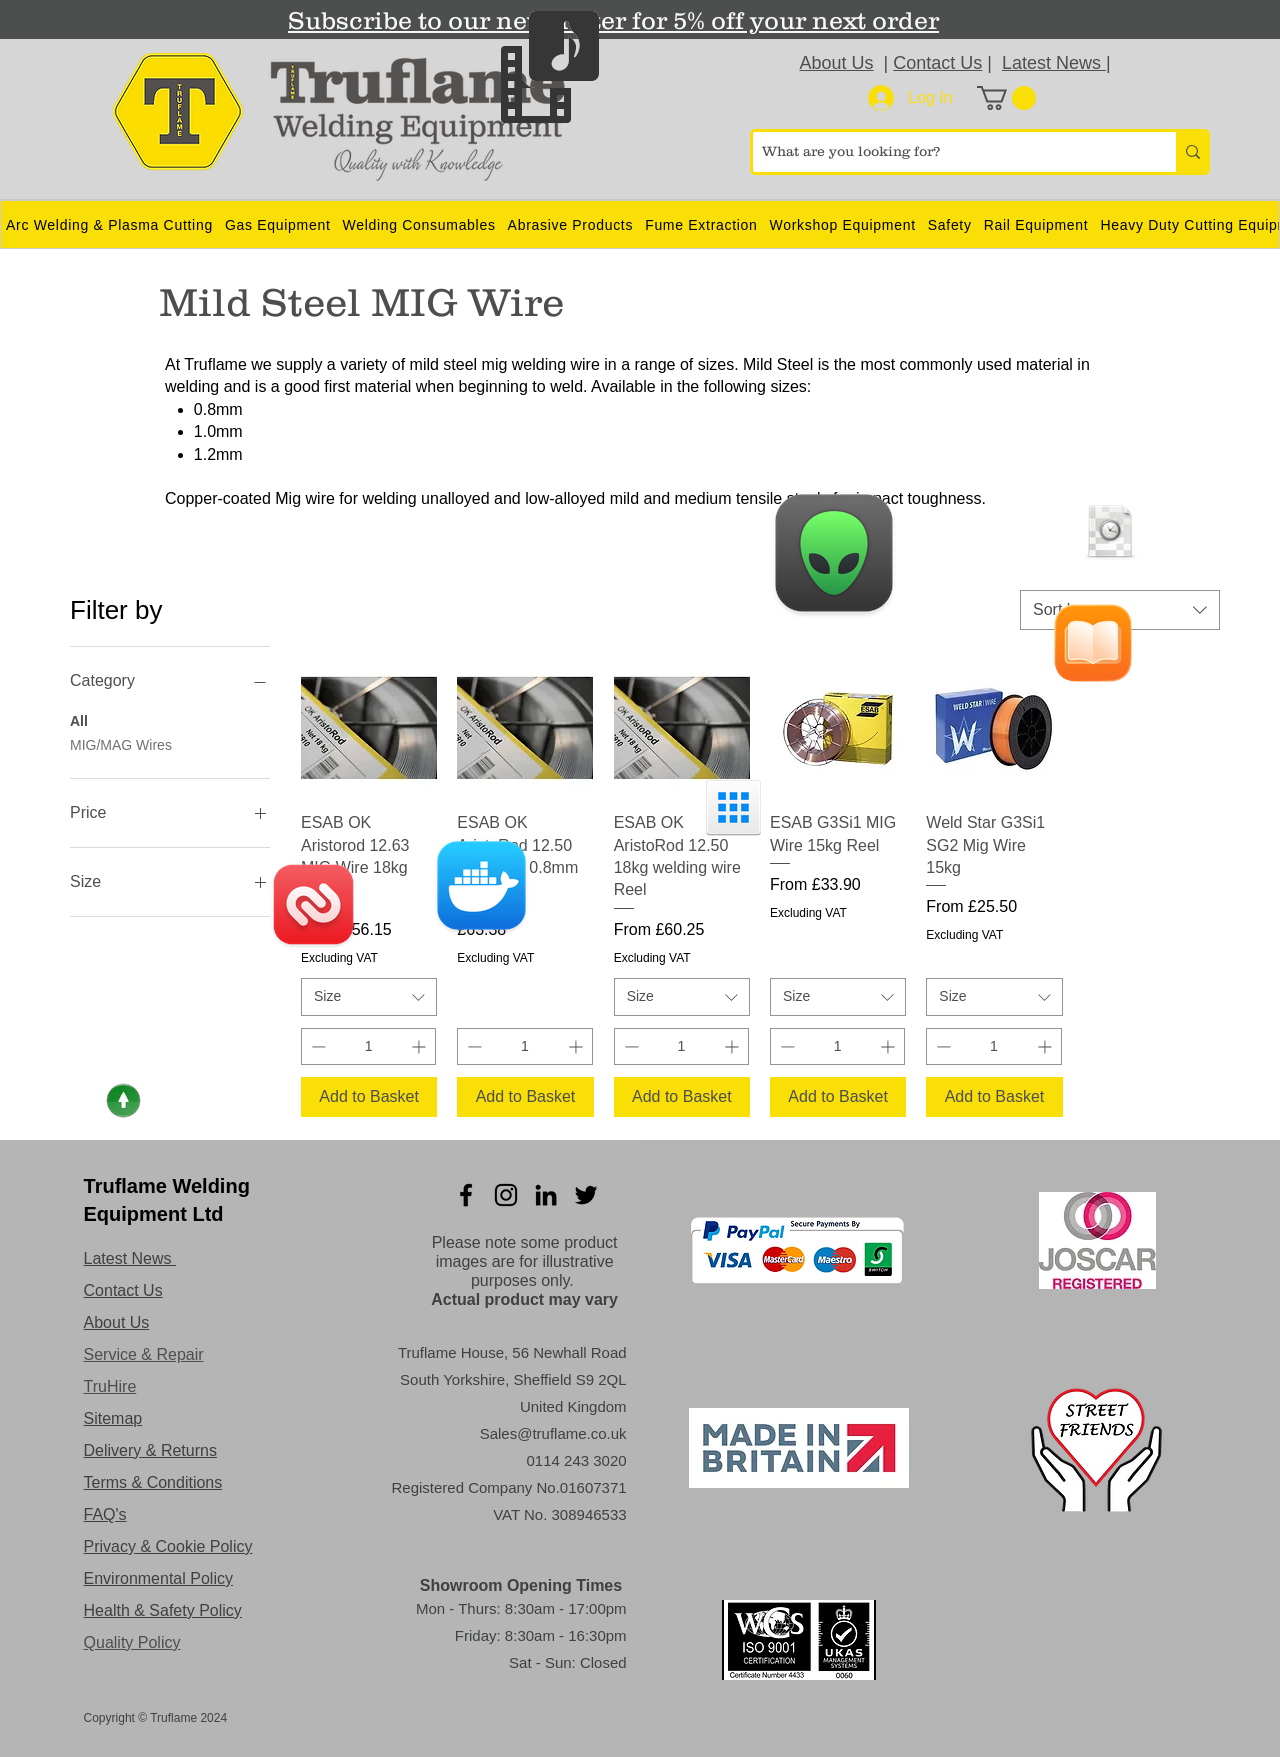 This screenshot has width=1280, height=1757. Describe the element at coordinates (1093, 643) in the screenshot. I see `open the books app` at that location.